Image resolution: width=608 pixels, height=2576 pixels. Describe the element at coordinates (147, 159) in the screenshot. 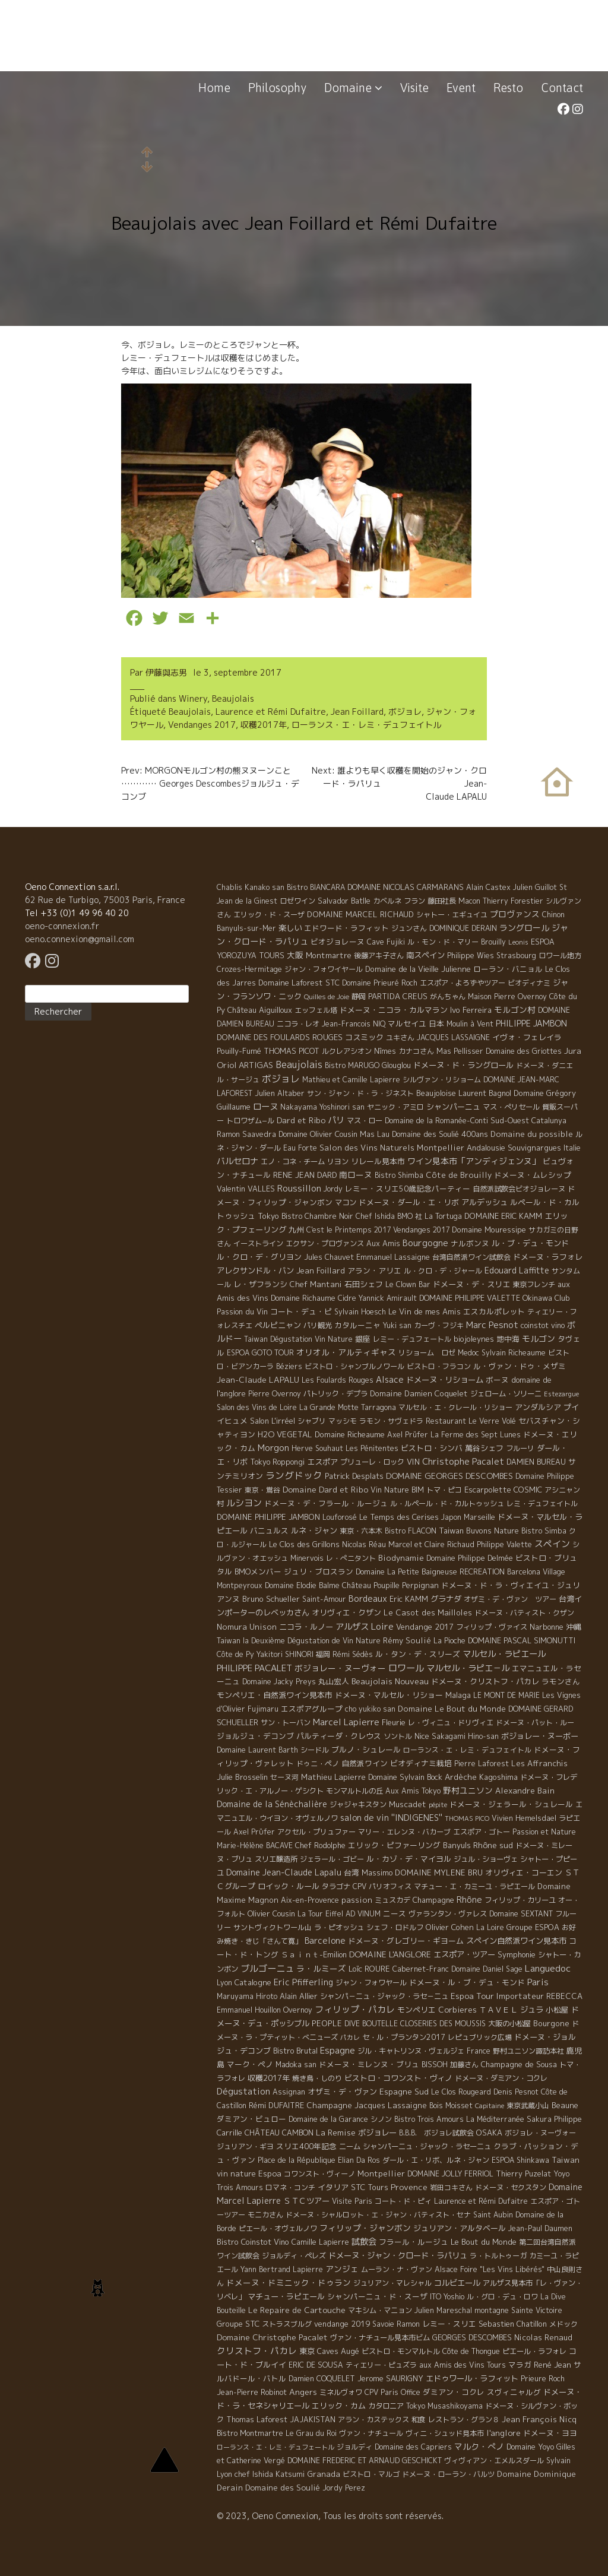

I see `expand content vertically` at that location.